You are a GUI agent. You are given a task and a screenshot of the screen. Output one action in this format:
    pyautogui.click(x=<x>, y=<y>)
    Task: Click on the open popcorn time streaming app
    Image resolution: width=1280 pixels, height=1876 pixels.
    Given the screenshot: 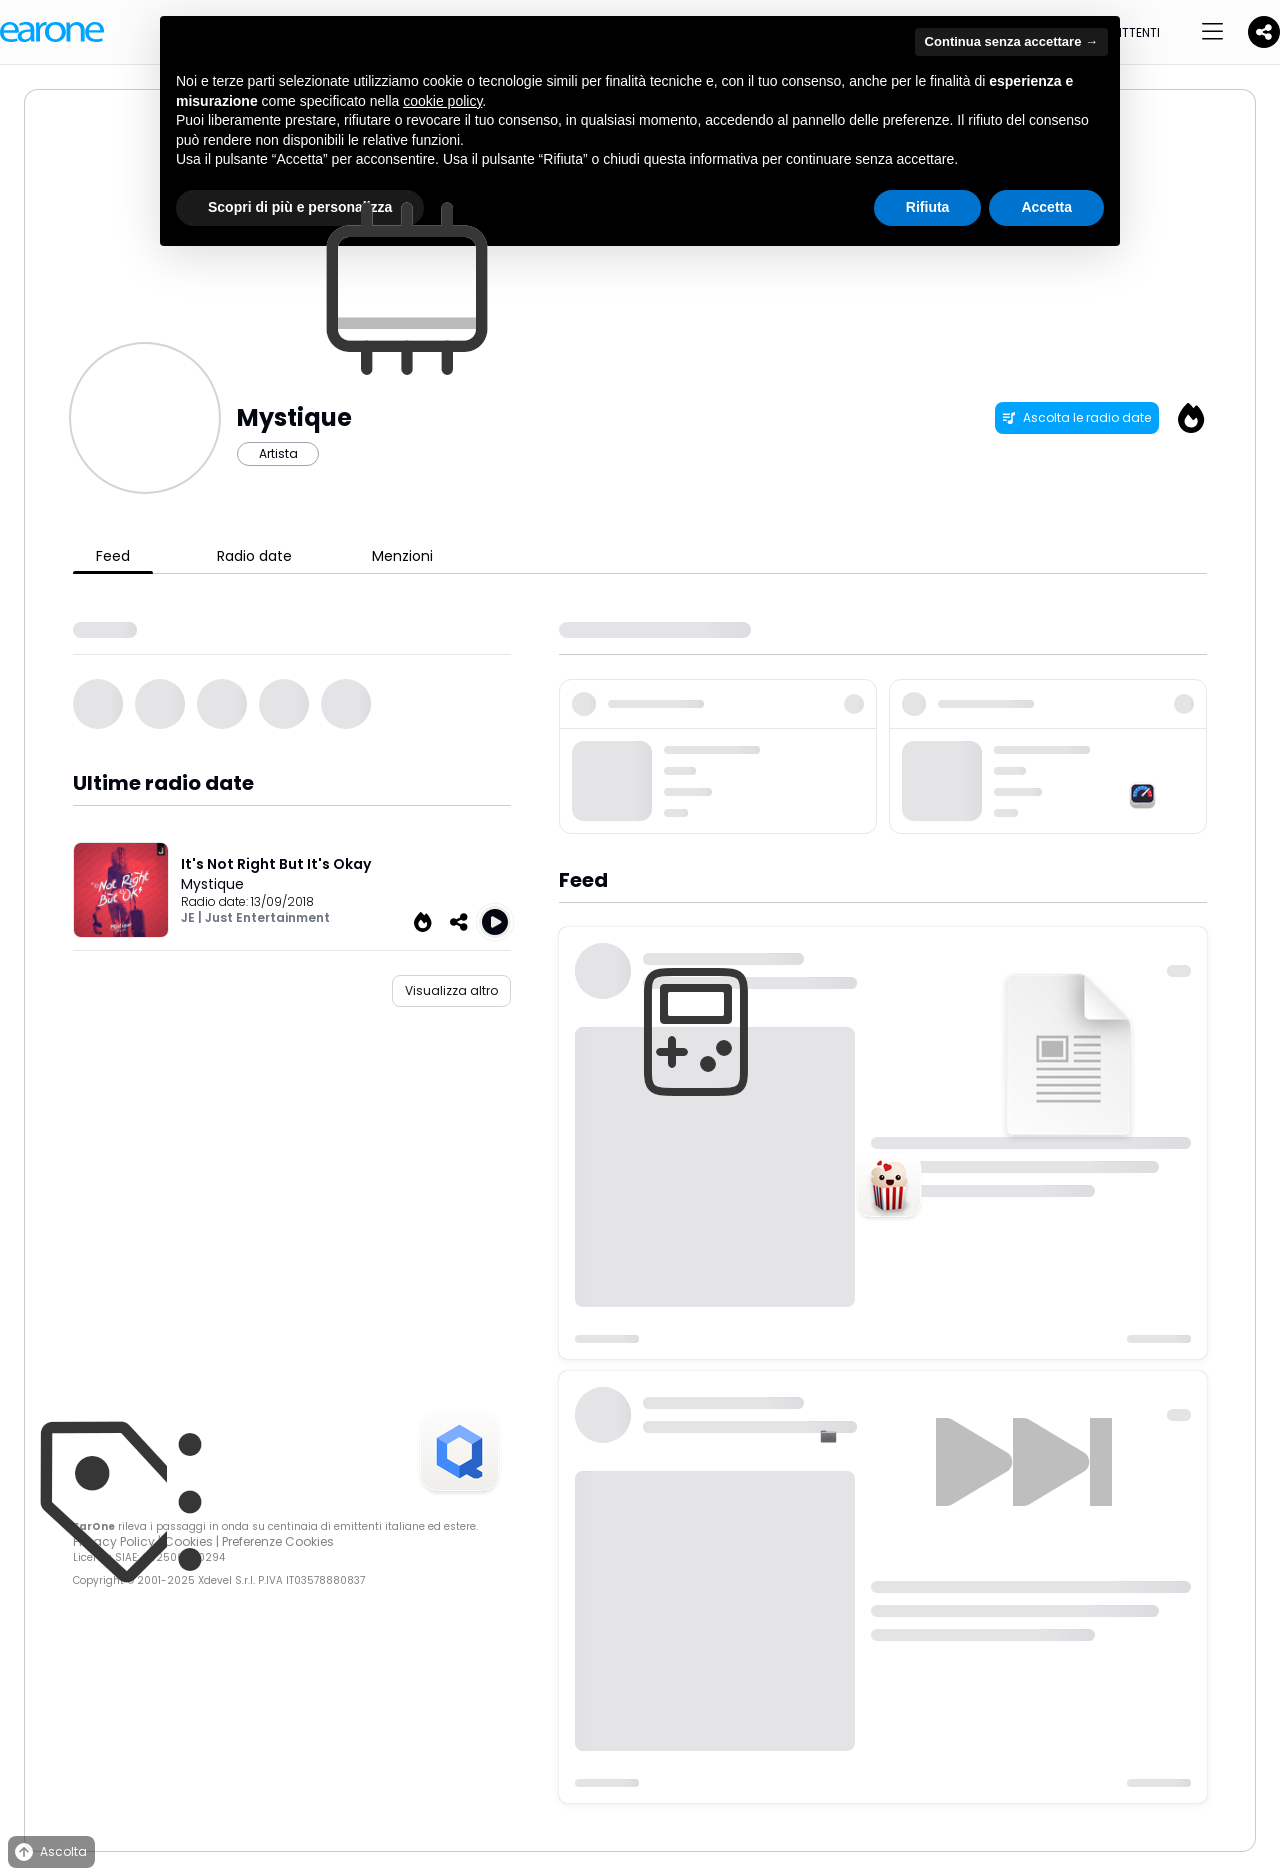 What is the action you would take?
    pyautogui.click(x=889, y=1185)
    